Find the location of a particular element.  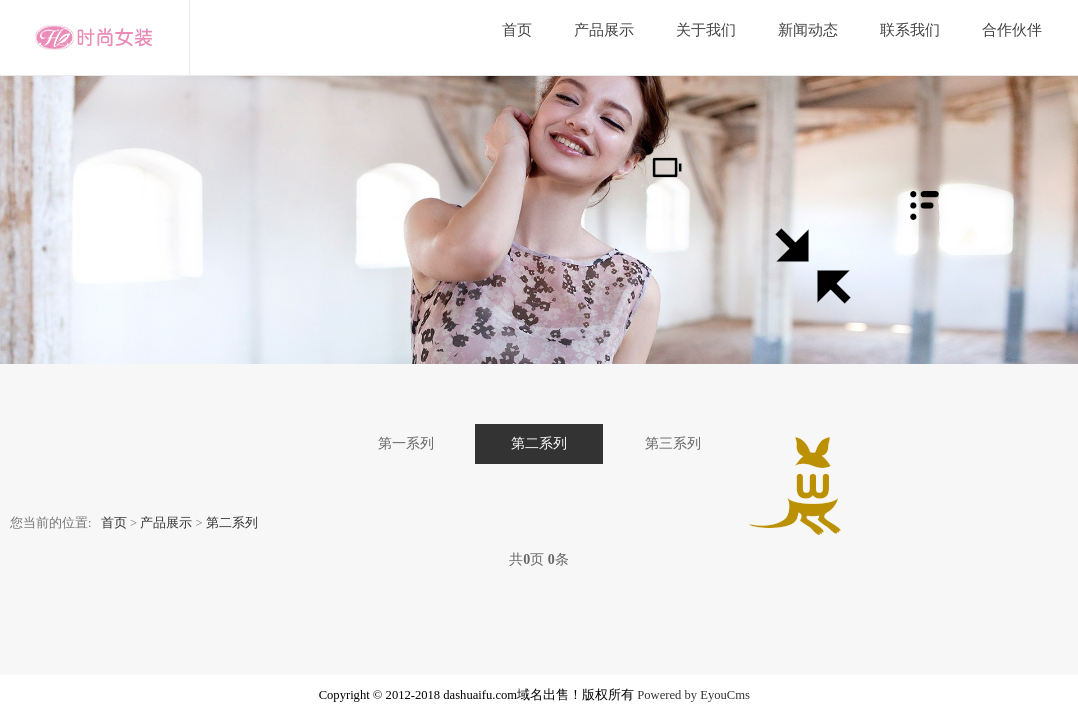

codefactor code review service logo is located at coordinates (924, 205).